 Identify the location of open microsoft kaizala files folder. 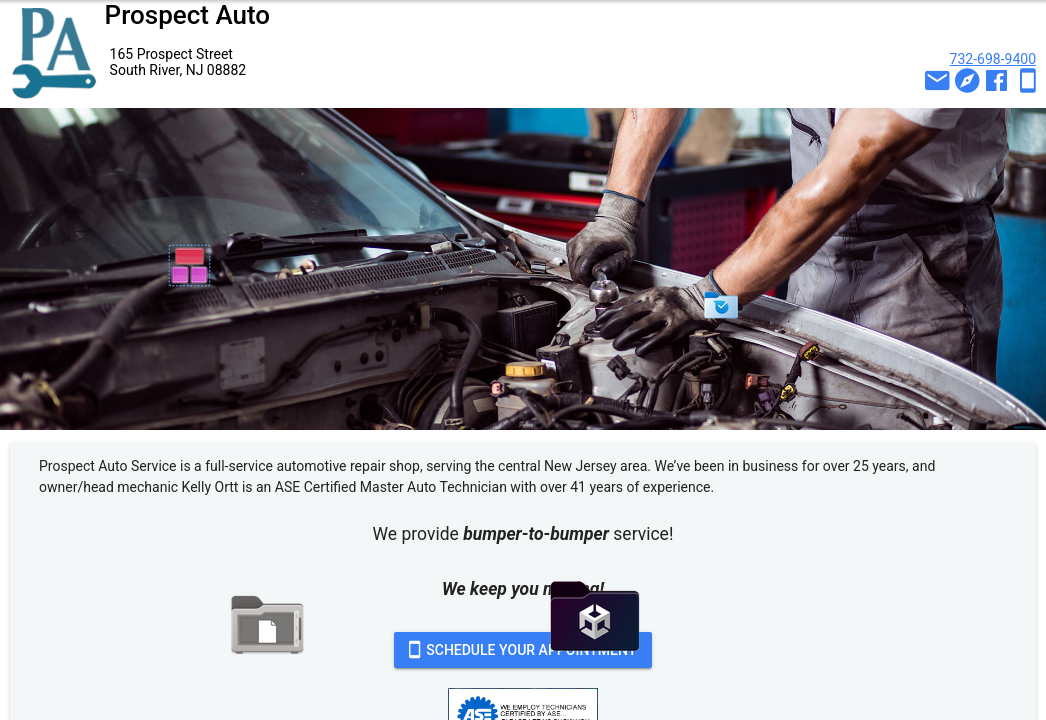
(721, 306).